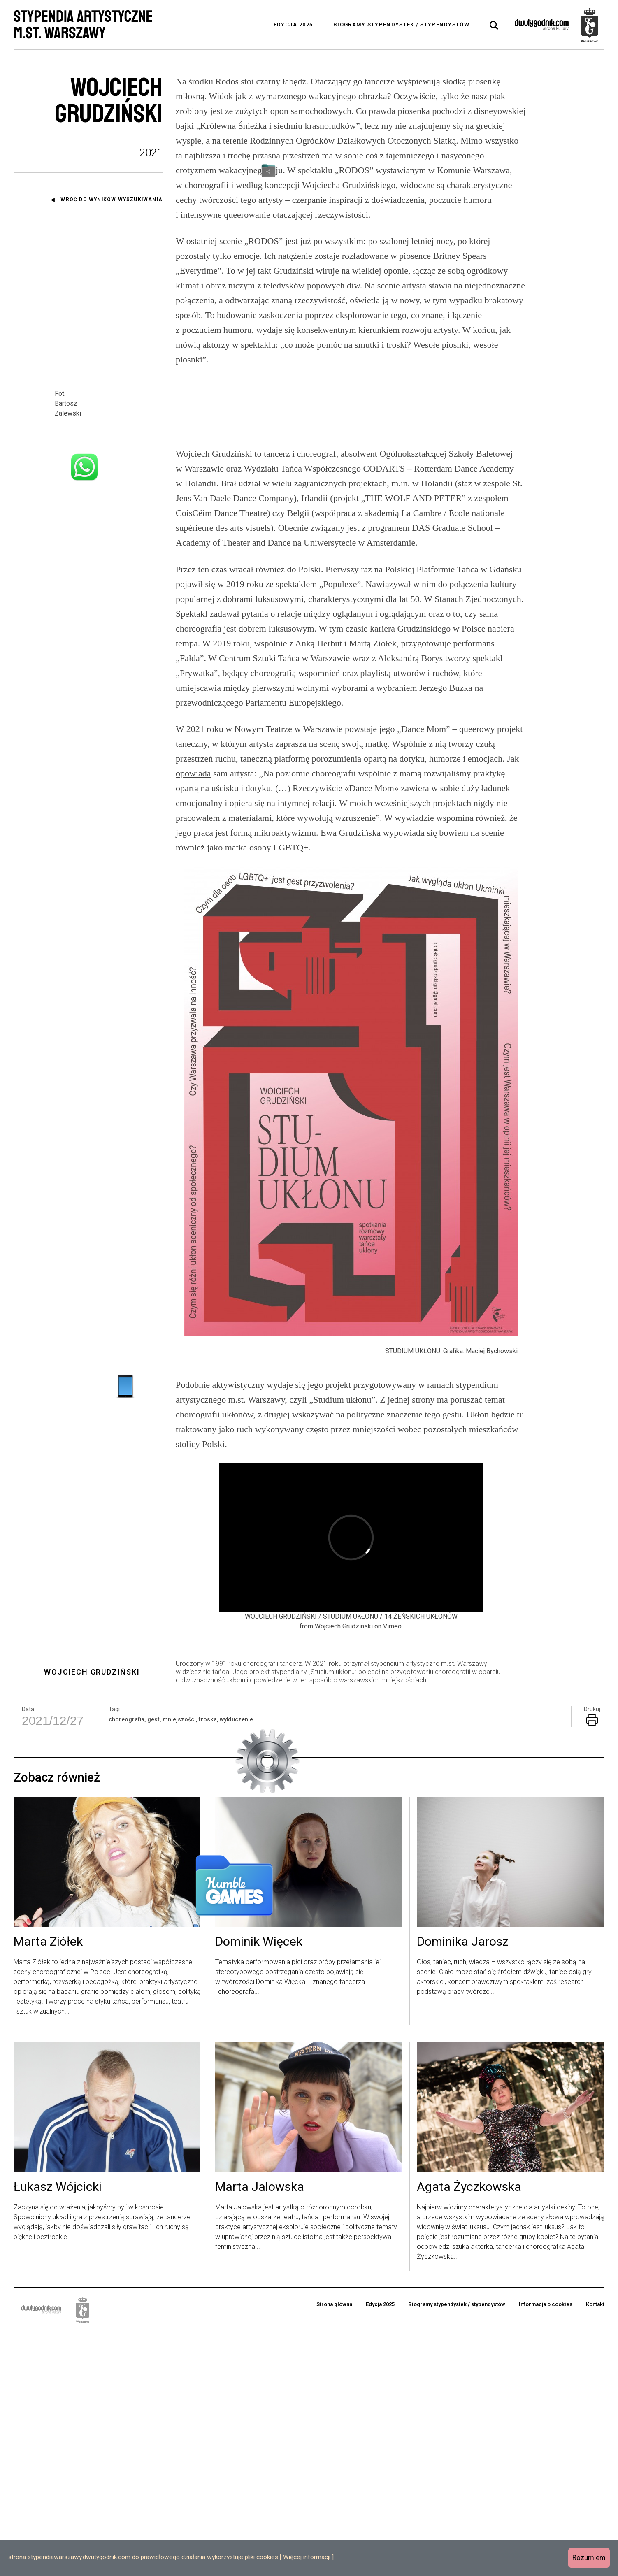 This screenshot has height=2576, width=618. I want to click on access behavior settings in the media library, so click(267, 1761).